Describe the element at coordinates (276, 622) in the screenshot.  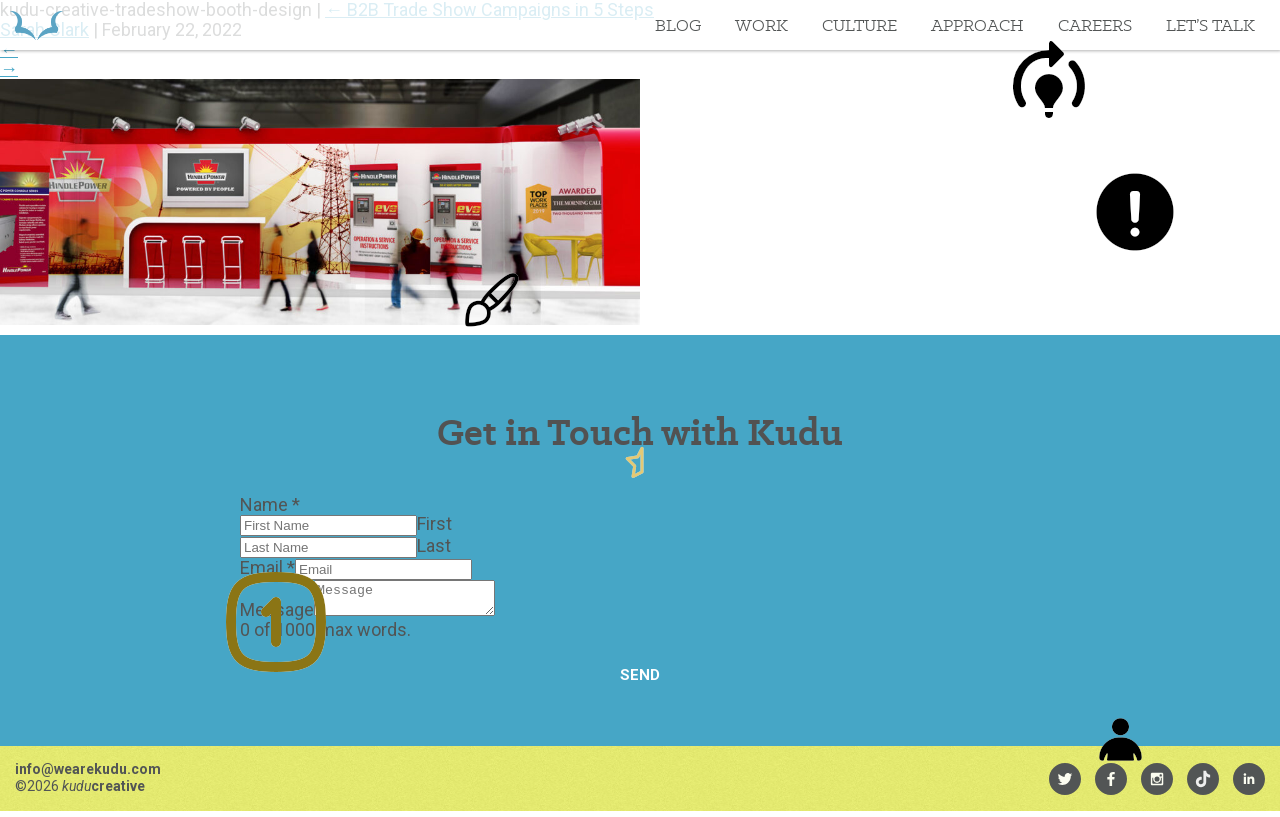
I see `indicates the first item or step in a sequence` at that location.